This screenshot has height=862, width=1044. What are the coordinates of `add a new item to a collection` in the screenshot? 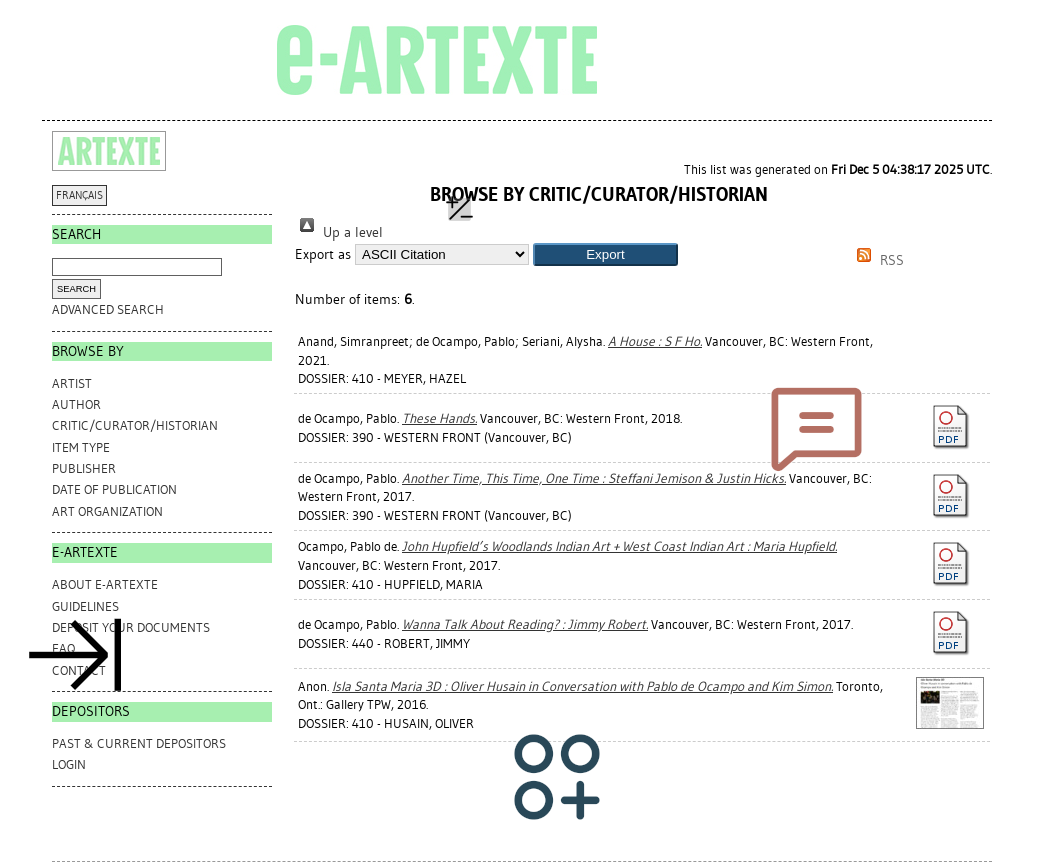 It's located at (557, 777).